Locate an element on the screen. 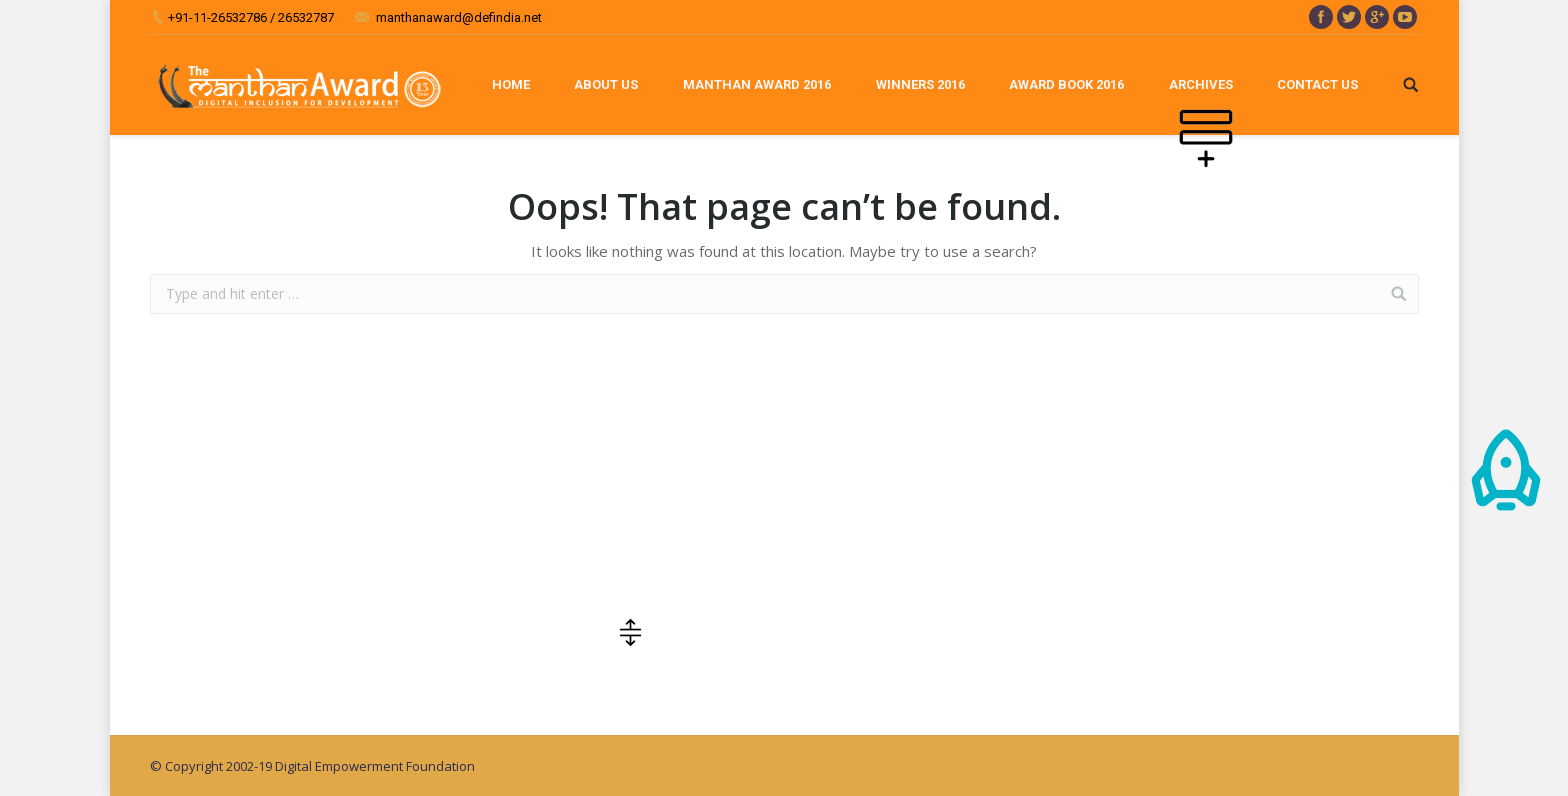 This screenshot has width=1568, height=796. split content vertically is located at coordinates (630, 632).